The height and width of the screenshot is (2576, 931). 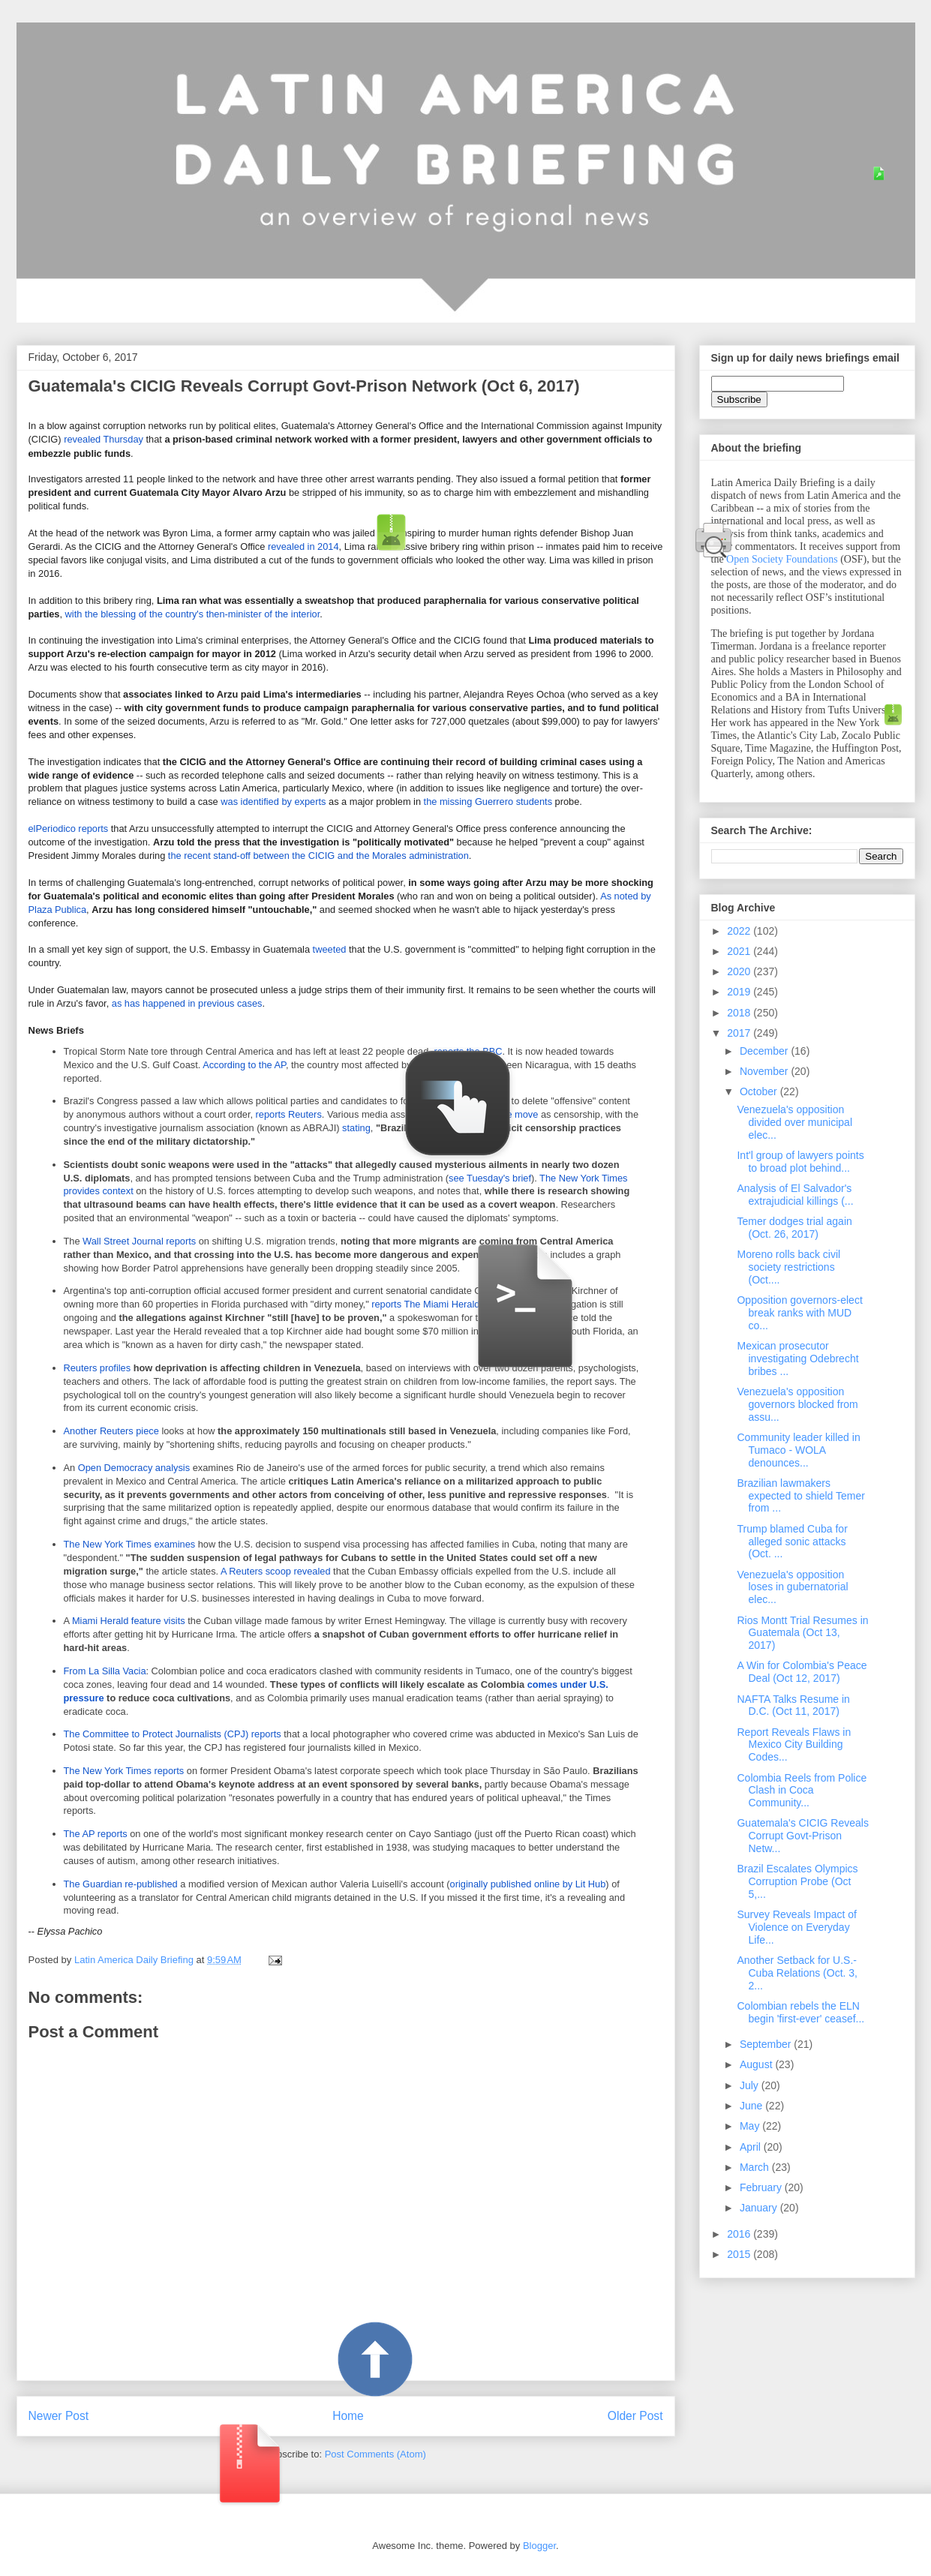 I want to click on a PEM key file for secure authentication, so click(x=878, y=173).